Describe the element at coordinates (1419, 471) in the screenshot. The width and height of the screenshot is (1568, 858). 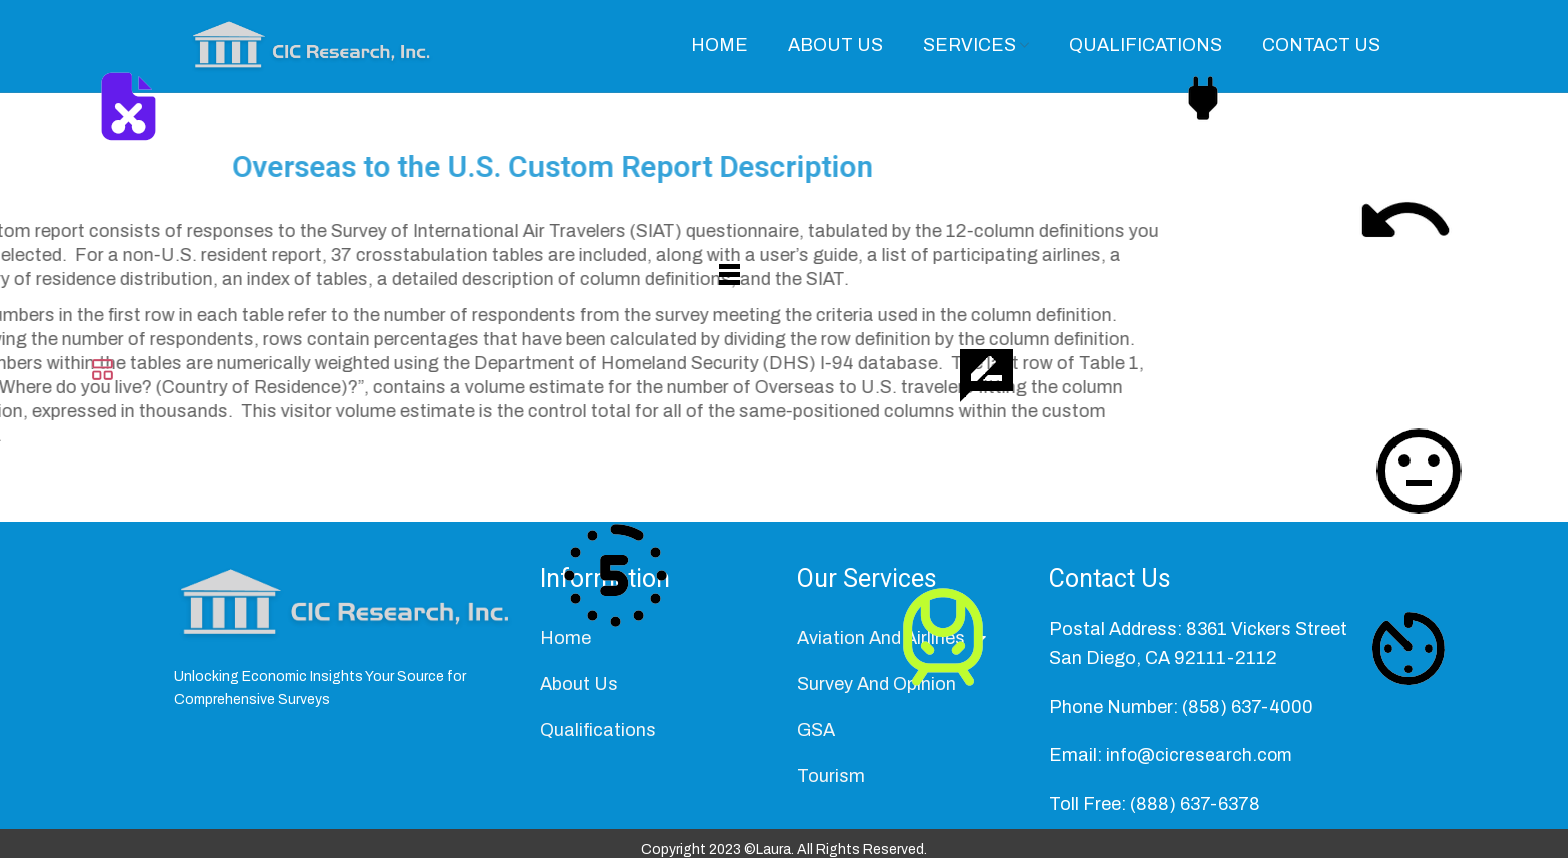
I see `indicates neutral feedback or rating` at that location.